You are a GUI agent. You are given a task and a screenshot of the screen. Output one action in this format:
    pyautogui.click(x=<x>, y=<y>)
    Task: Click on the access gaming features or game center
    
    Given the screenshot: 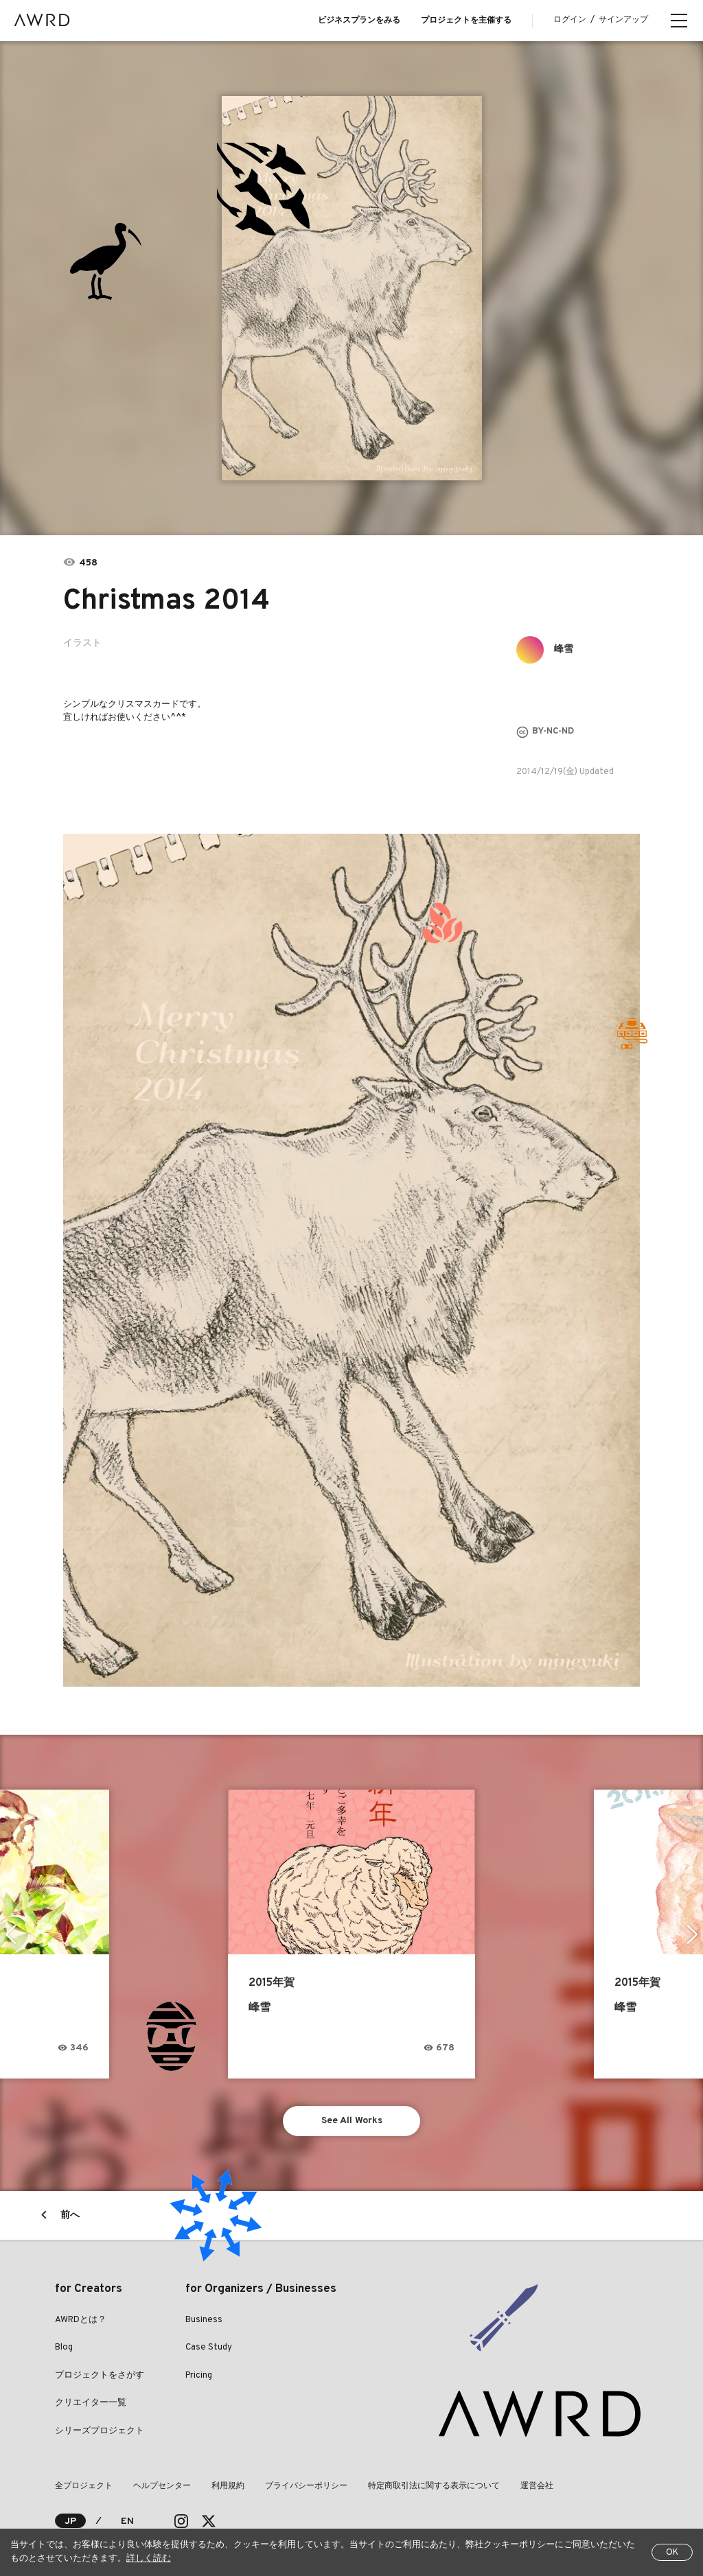 What is the action you would take?
    pyautogui.click(x=632, y=1033)
    